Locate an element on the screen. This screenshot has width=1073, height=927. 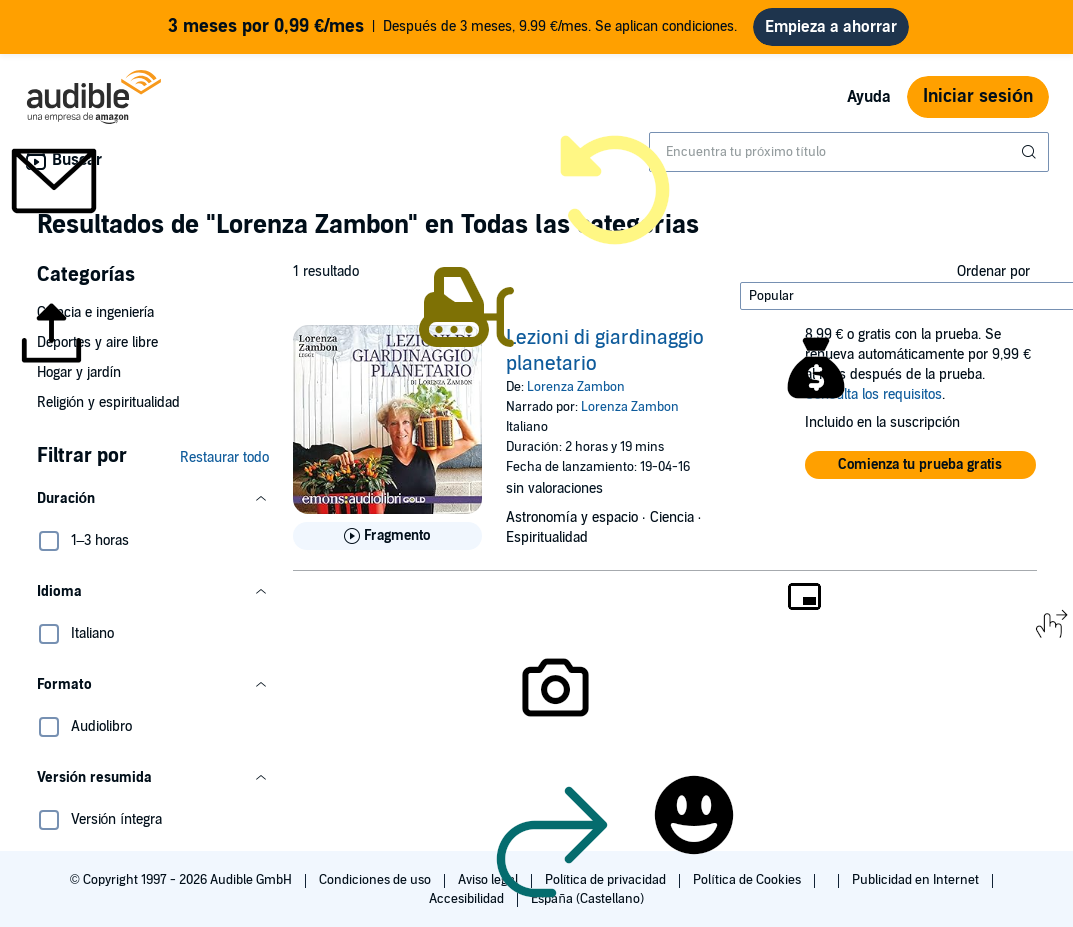
take a photo is located at coordinates (555, 687).